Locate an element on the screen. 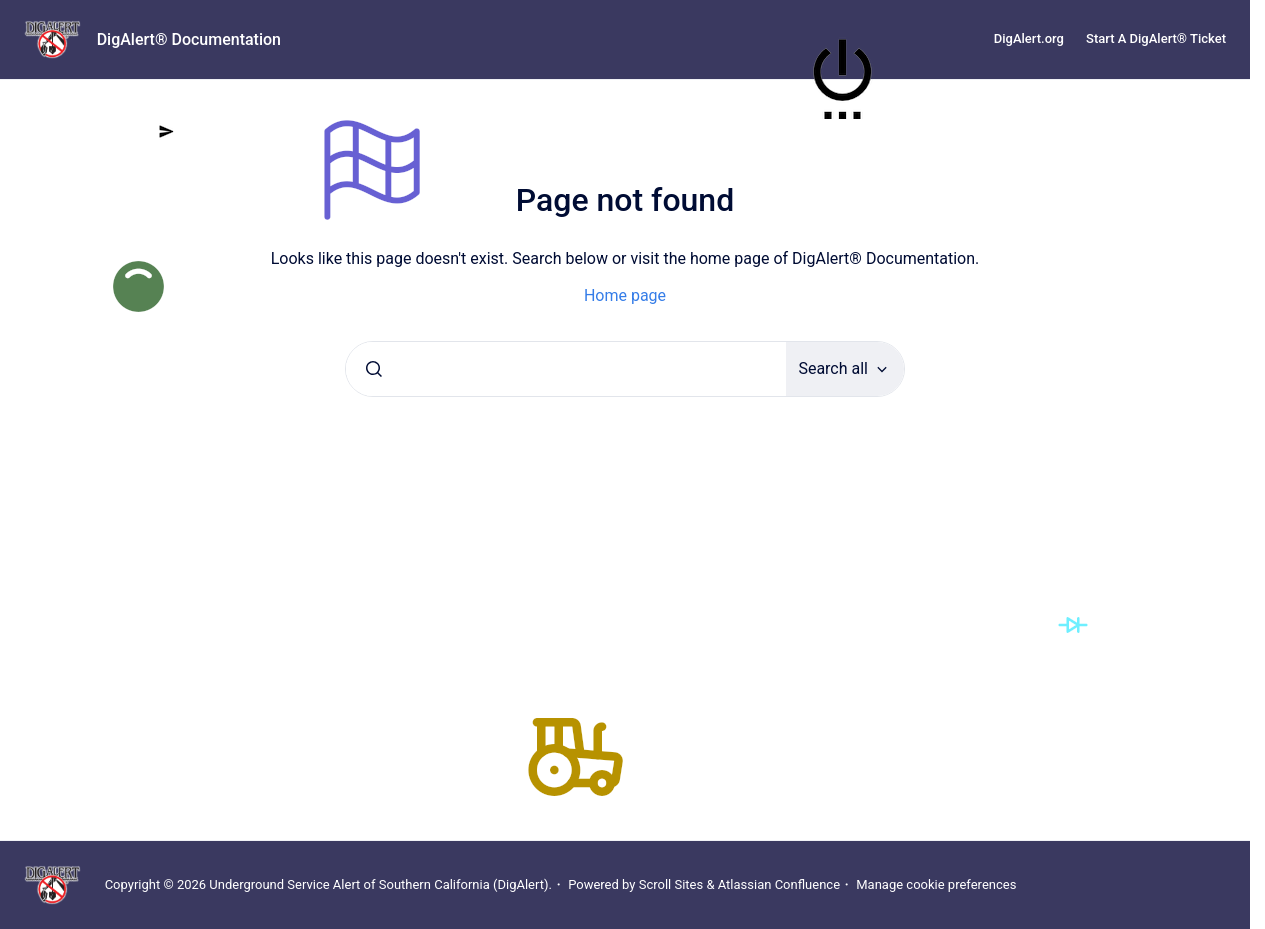 The image size is (1265, 929). represents a diode component in a circuit diagram is located at coordinates (1073, 625).